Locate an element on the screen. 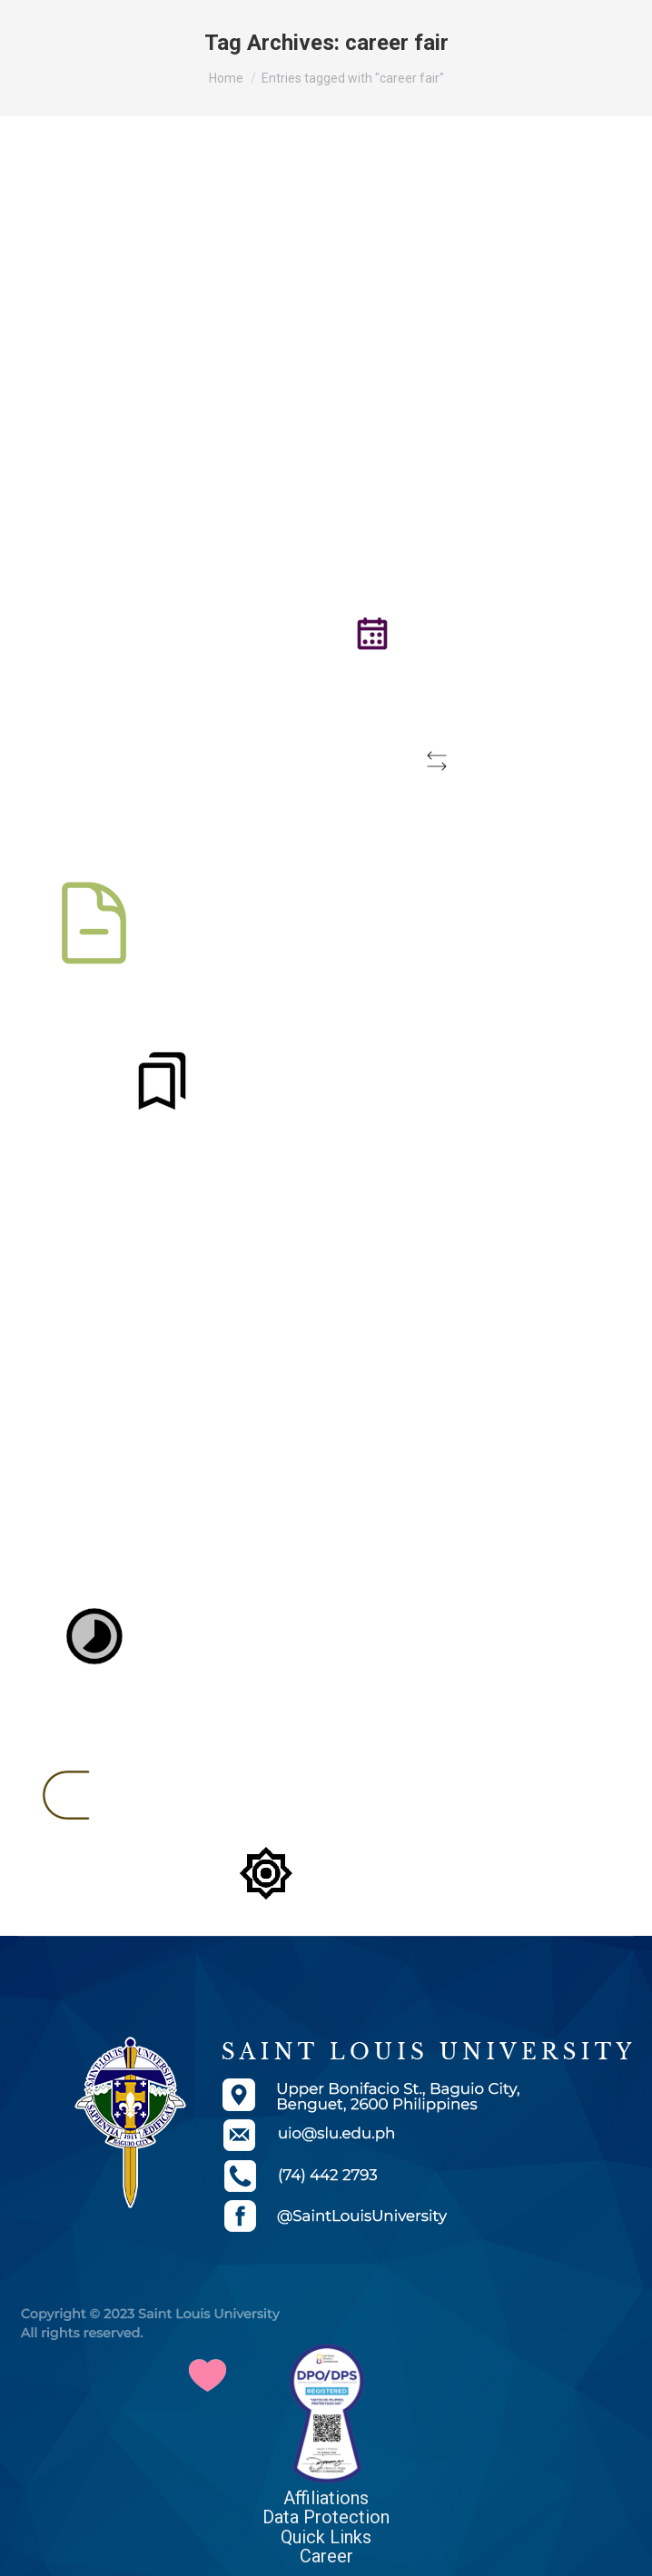  remove content from a document is located at coordinates (94, 923).